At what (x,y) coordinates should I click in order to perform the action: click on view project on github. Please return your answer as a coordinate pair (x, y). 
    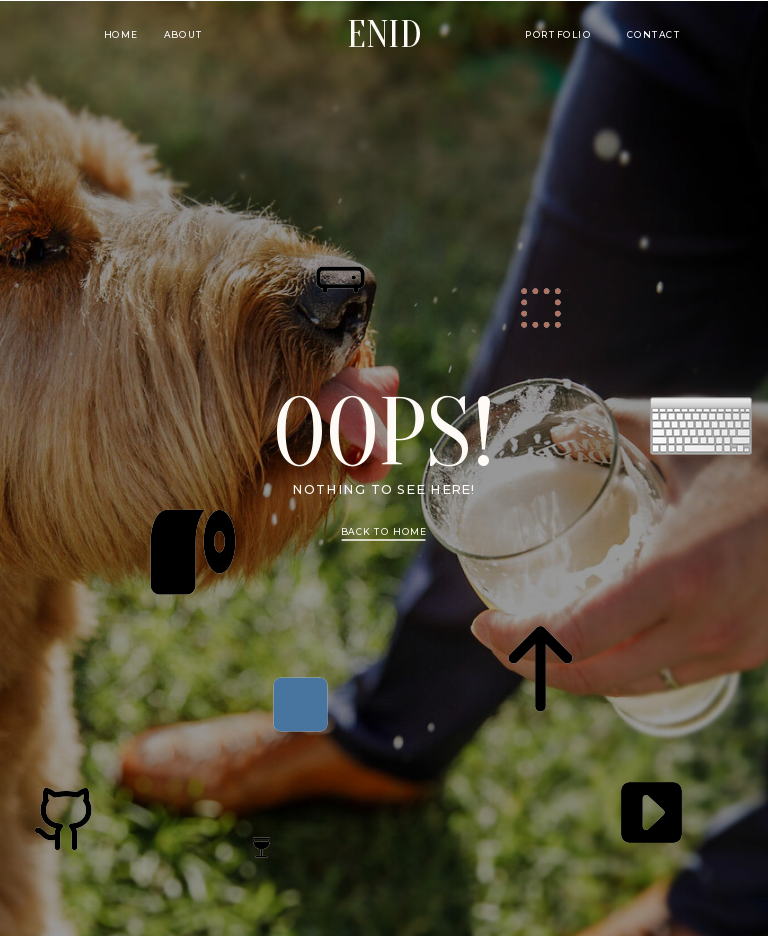
    Looking at the image, I should click on (66, 819).